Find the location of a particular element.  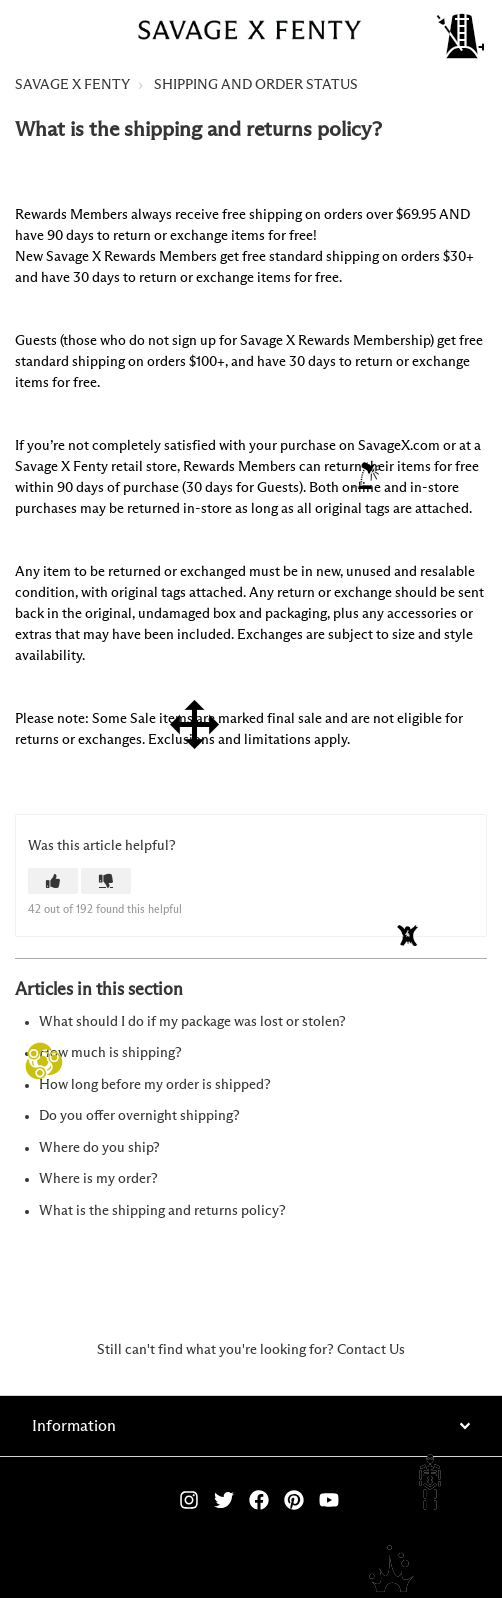

set tempo or timing for music playback is located at coordinates (462, 33).